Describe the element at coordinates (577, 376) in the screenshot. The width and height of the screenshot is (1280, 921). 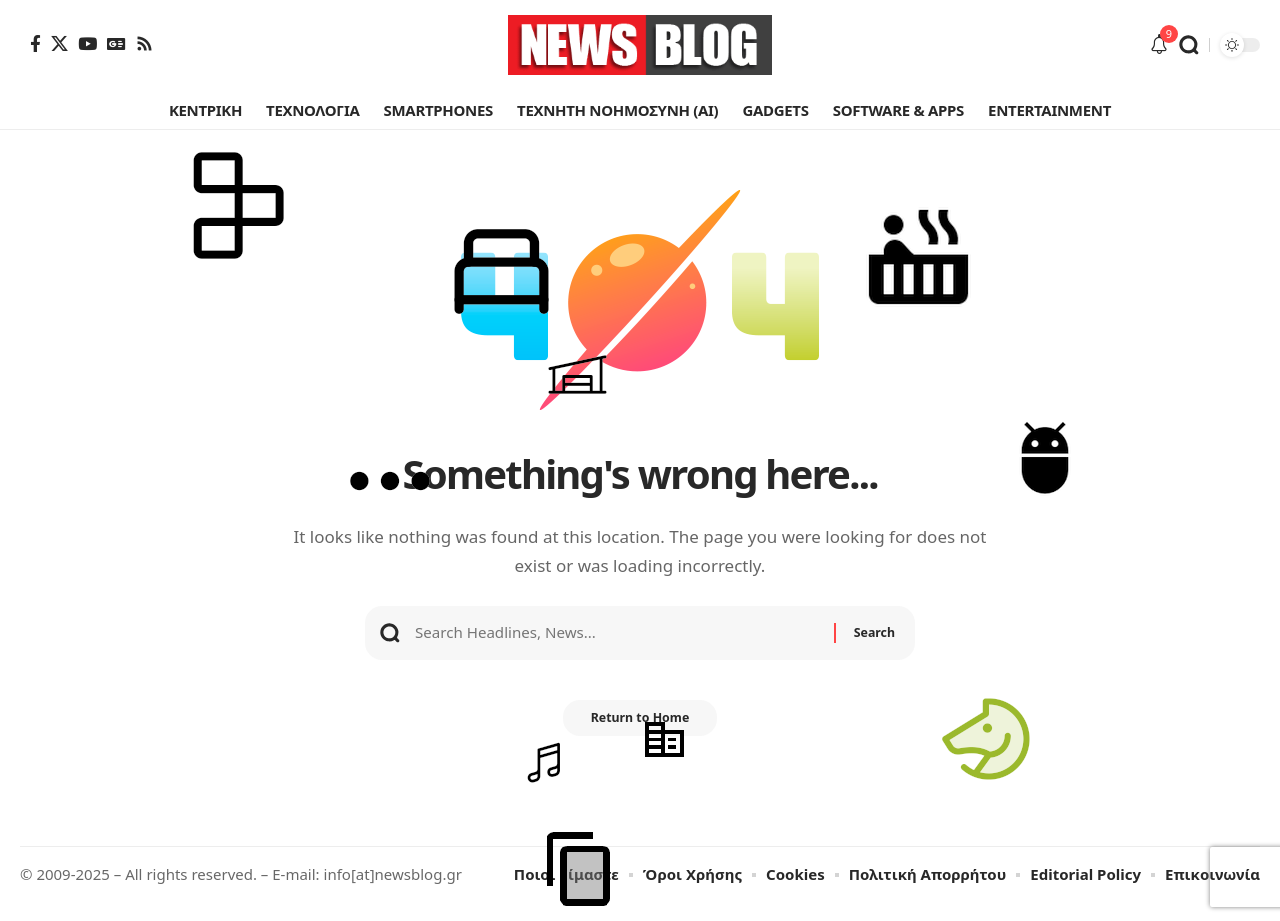
I see `access warehouse or storage inventory` at that location.